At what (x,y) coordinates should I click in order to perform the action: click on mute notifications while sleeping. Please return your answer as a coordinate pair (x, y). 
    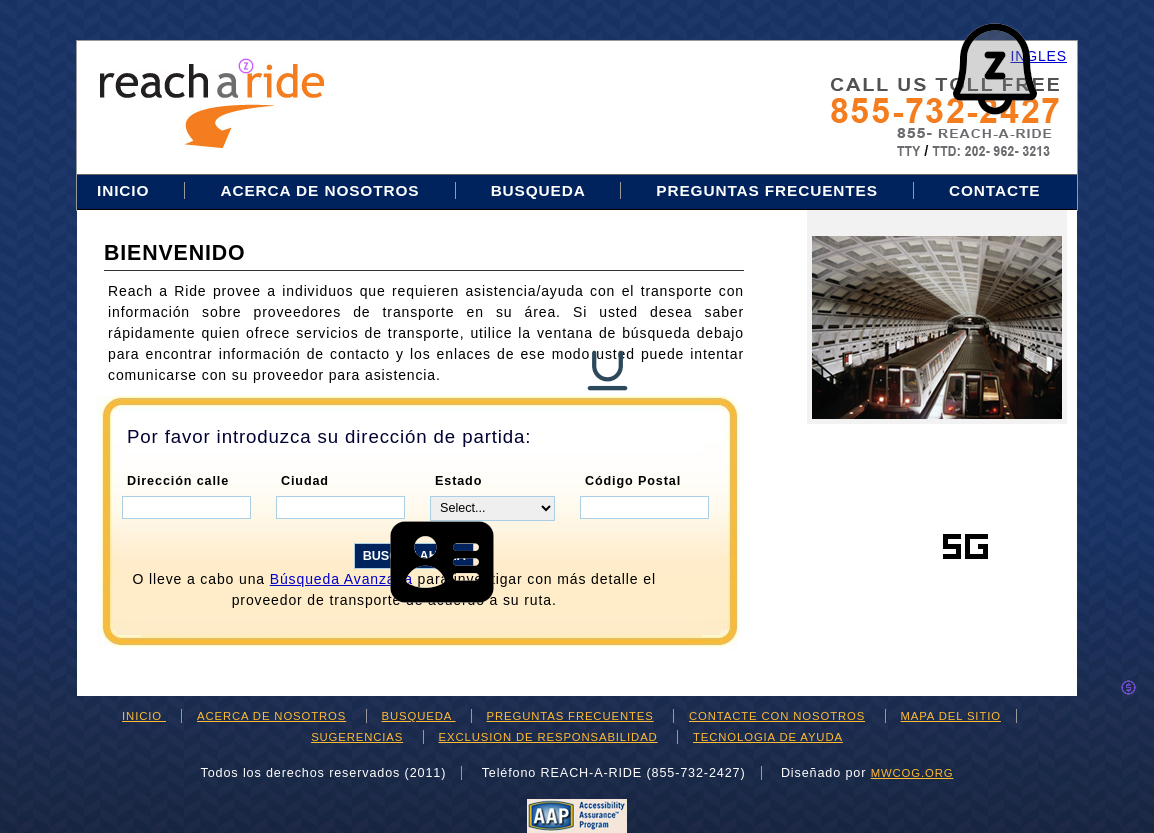
    Looking at the image, I should click on (995, 69).